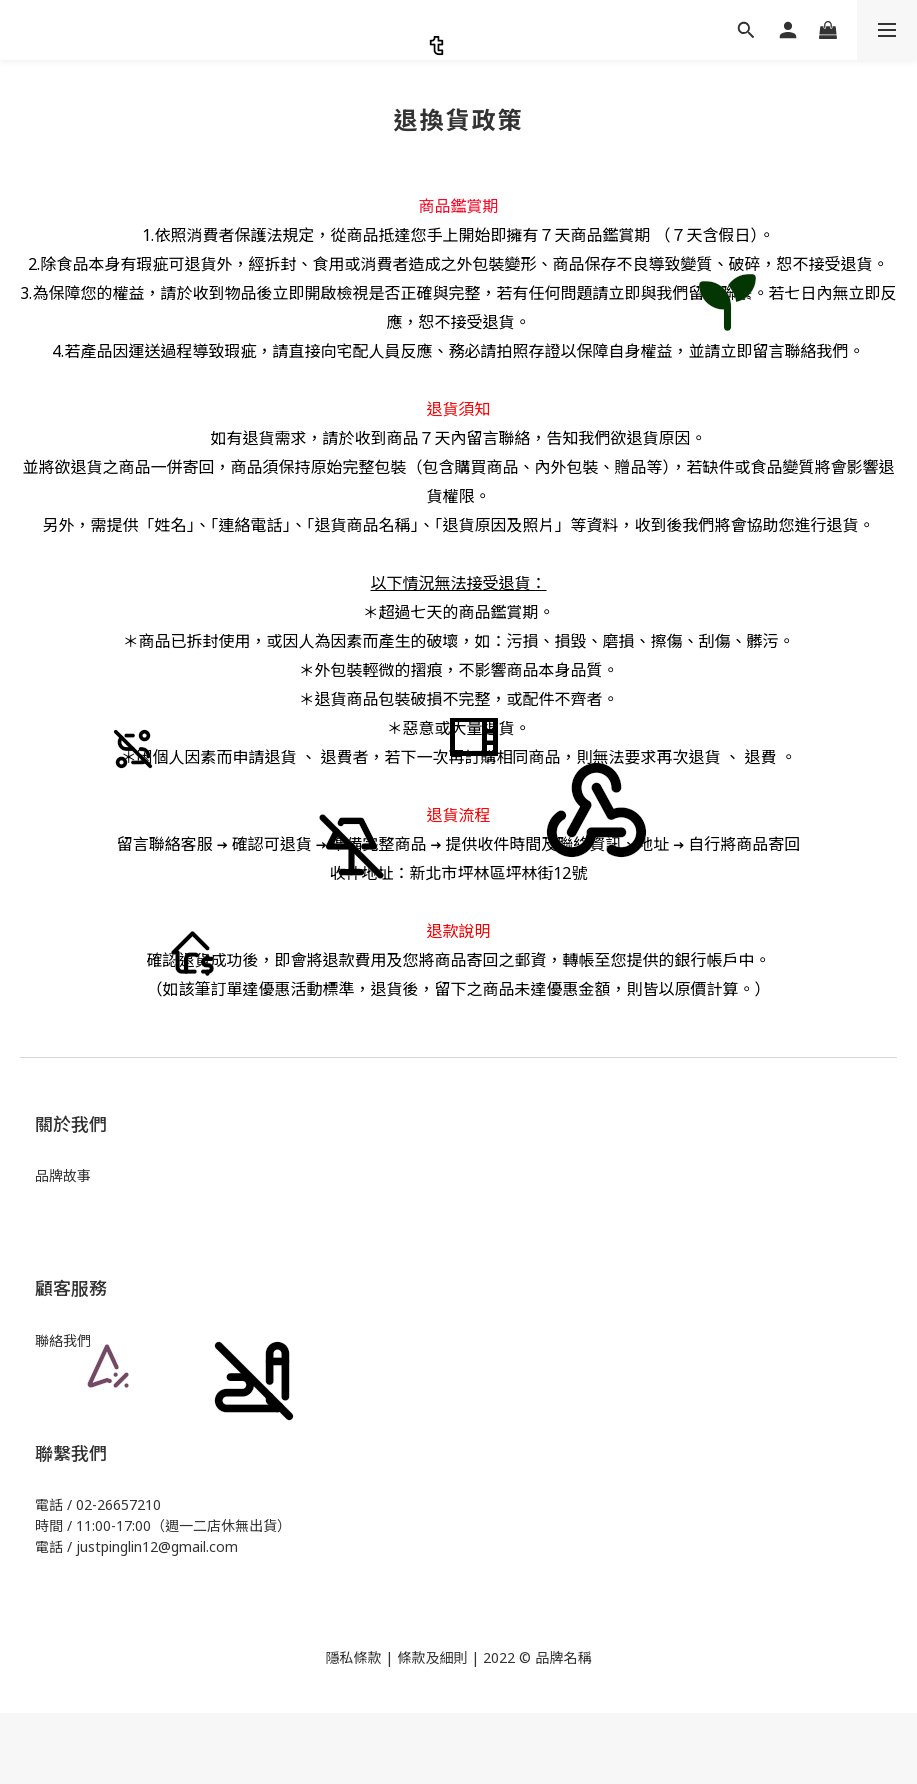 This screenshot has height=1784, width=917. What do you see at coordinates (133, 749) in the screenshot?
I see `disable route navigation` at bounding box center [133, 749].